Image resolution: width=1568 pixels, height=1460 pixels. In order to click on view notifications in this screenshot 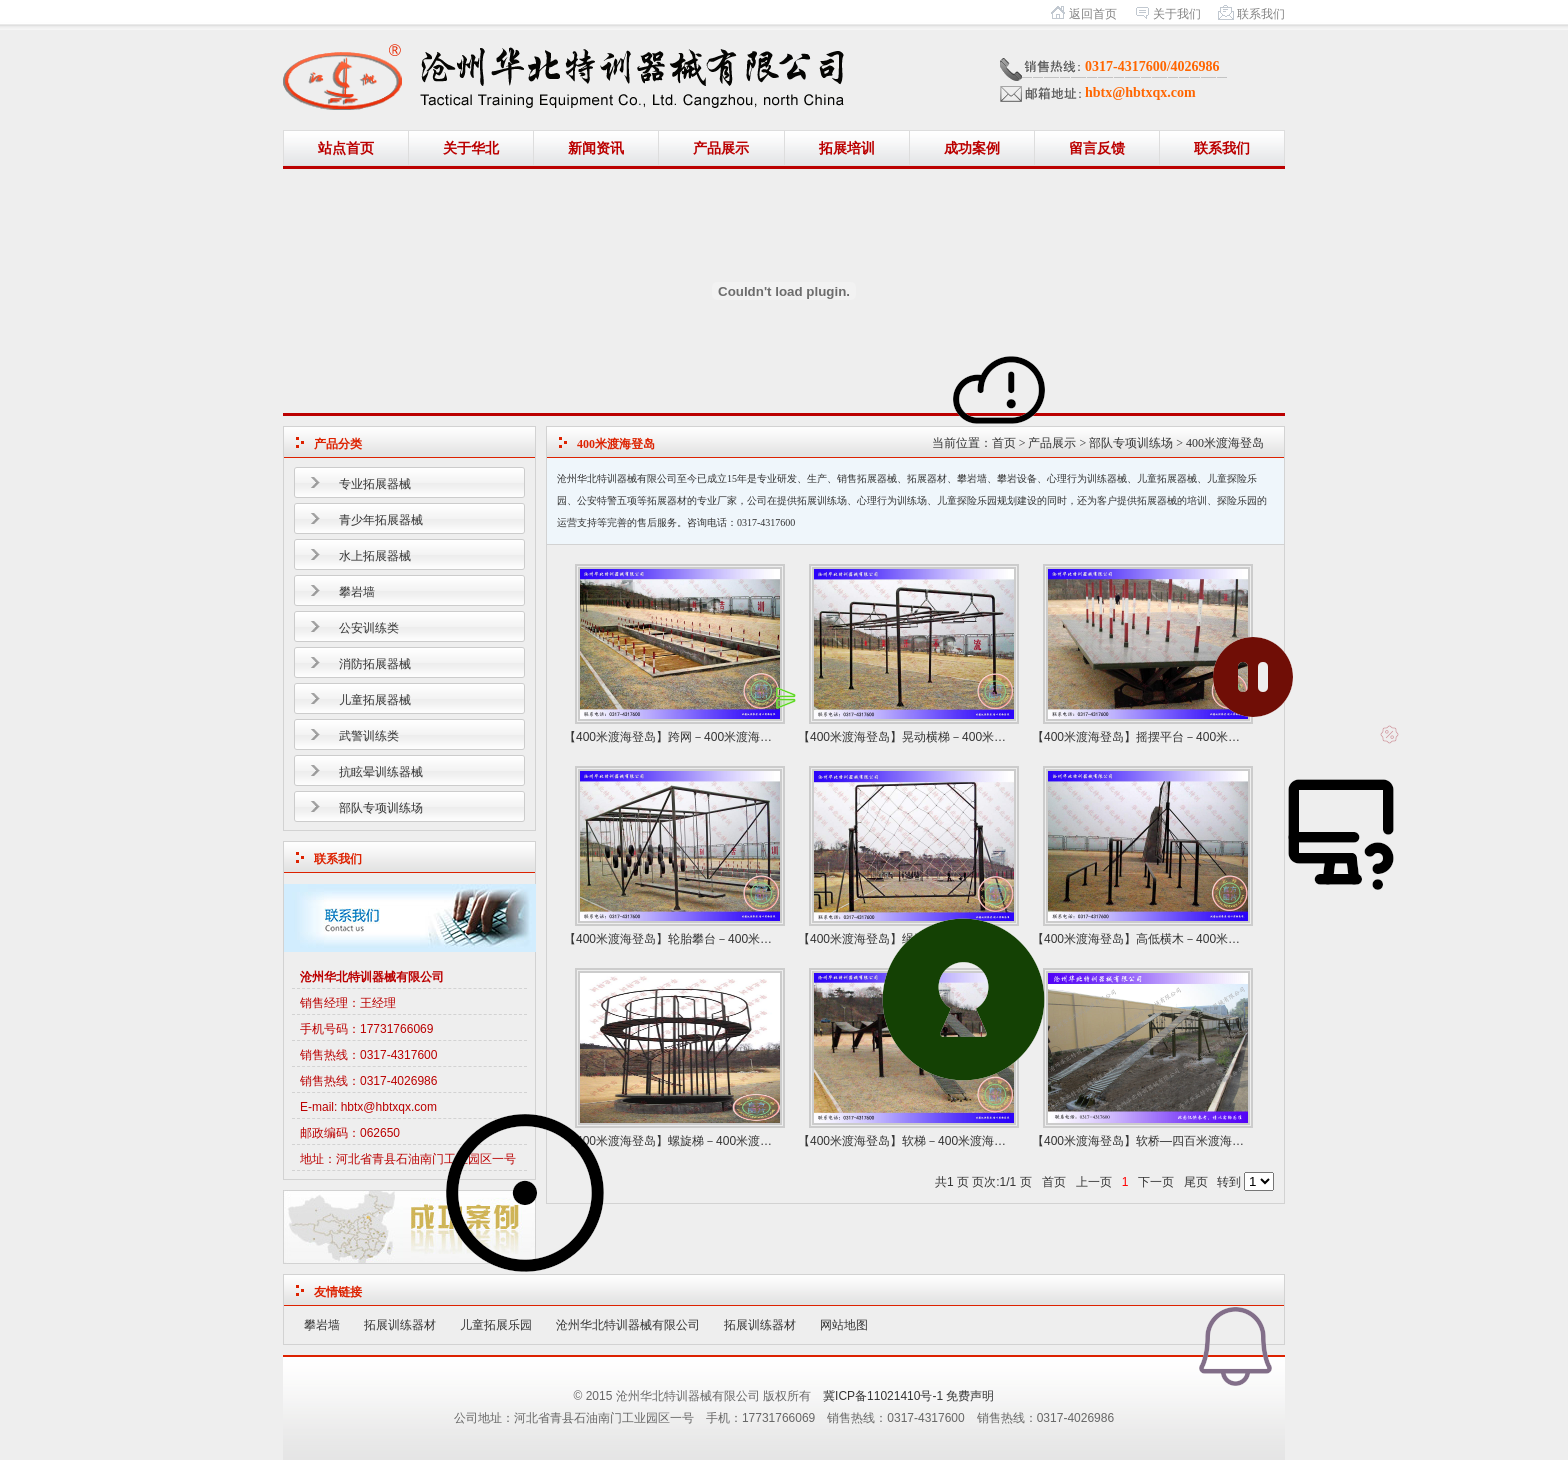, I will do `click(1235, 1346)`.